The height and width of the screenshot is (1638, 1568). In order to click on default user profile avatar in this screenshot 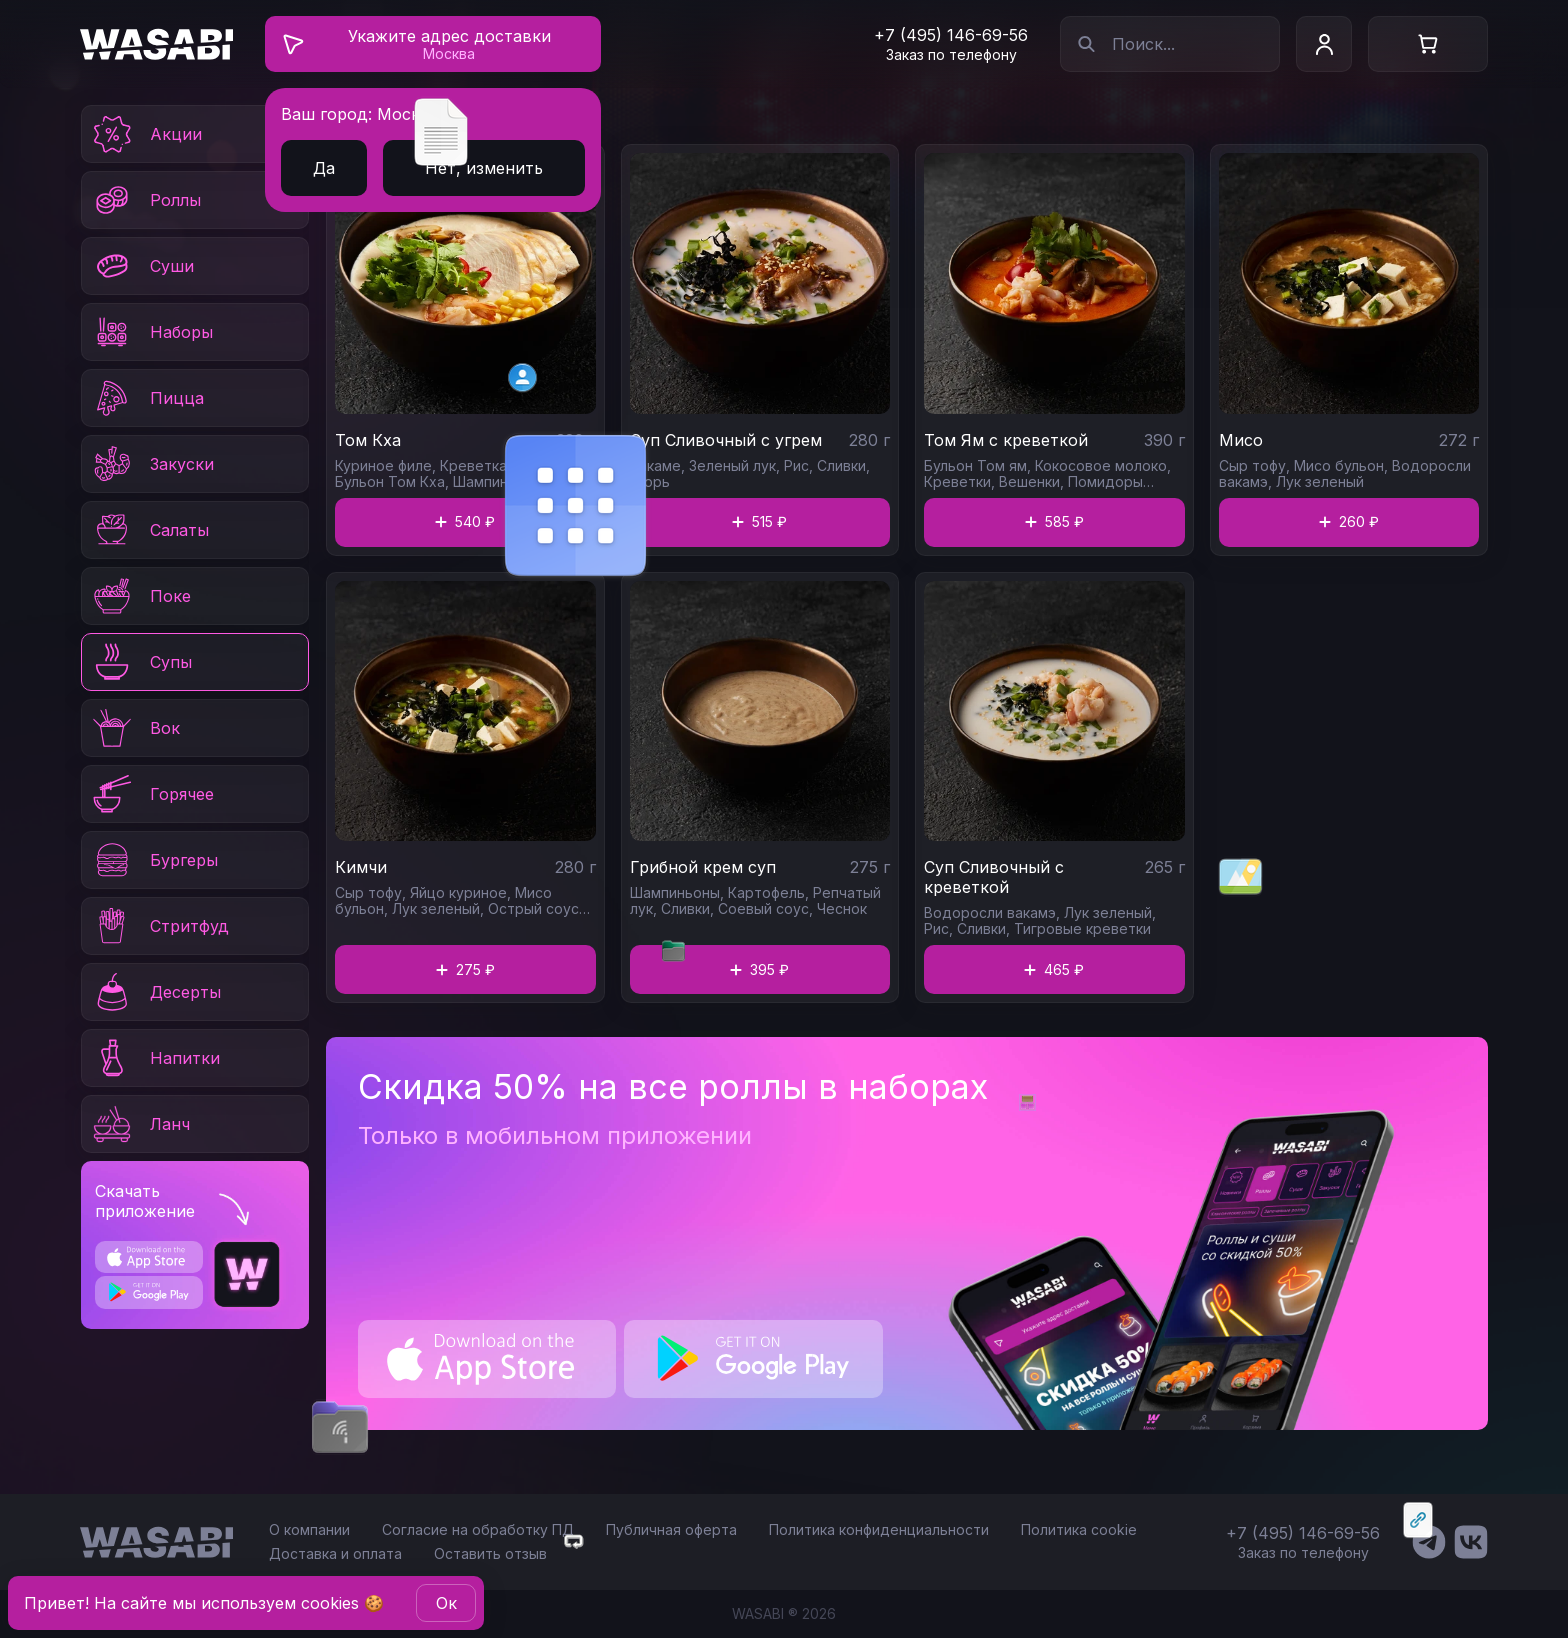, I will do `click(522, 377)`.